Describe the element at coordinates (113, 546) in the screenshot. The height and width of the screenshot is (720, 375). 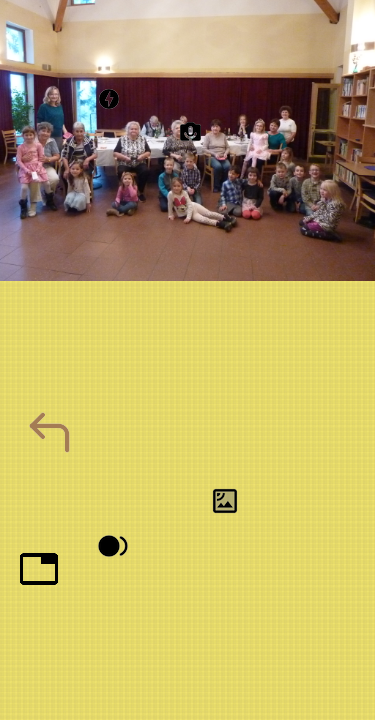
I see `indicates active recording or live broadcast` at that location.